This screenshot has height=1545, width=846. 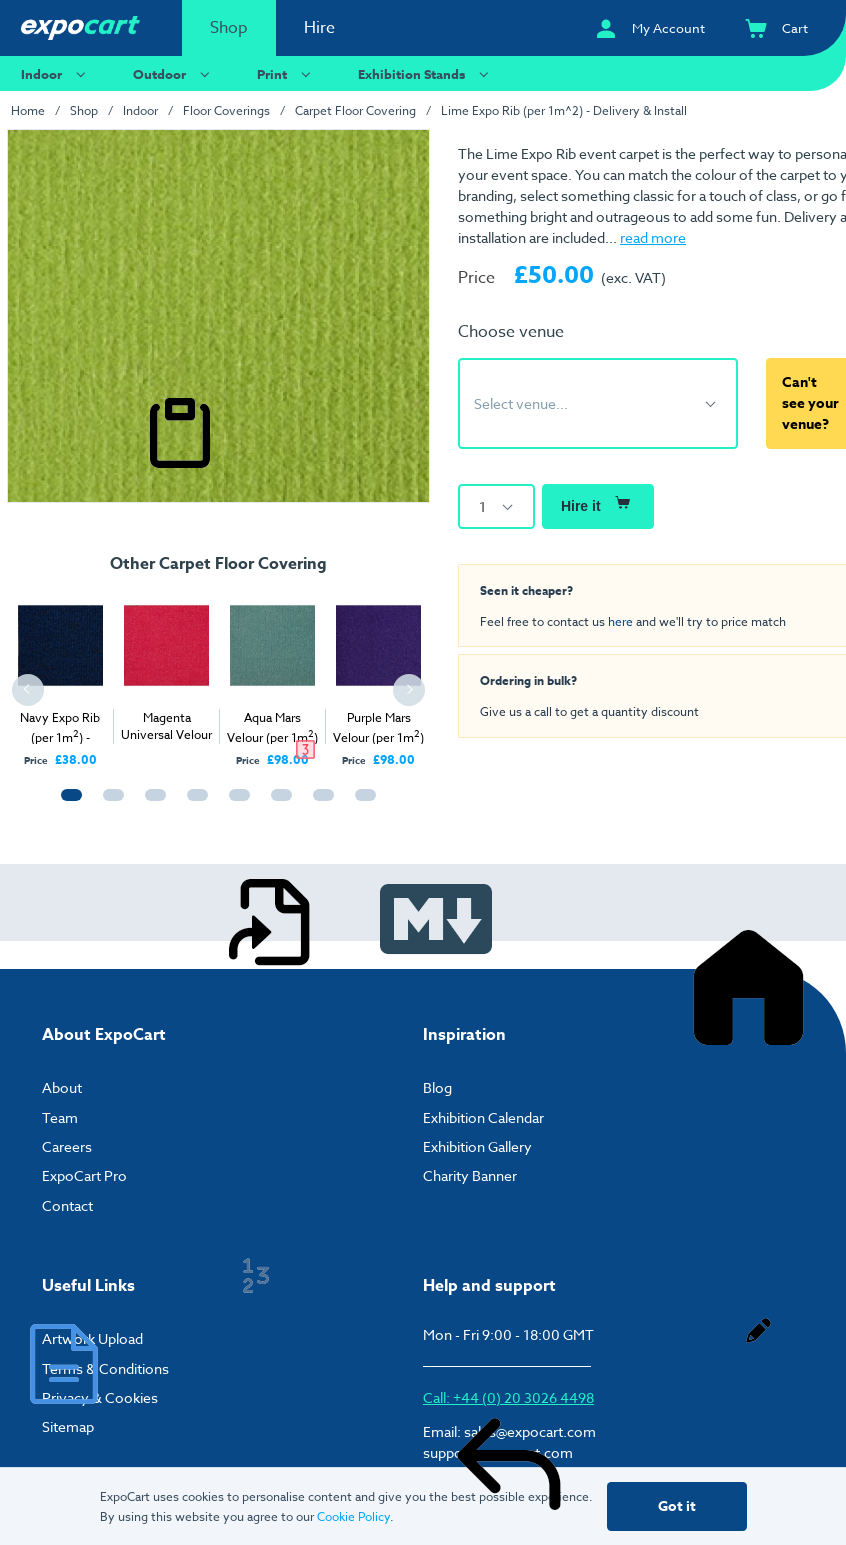 I want to click on edit content or text, so click(x=758, y=1330).